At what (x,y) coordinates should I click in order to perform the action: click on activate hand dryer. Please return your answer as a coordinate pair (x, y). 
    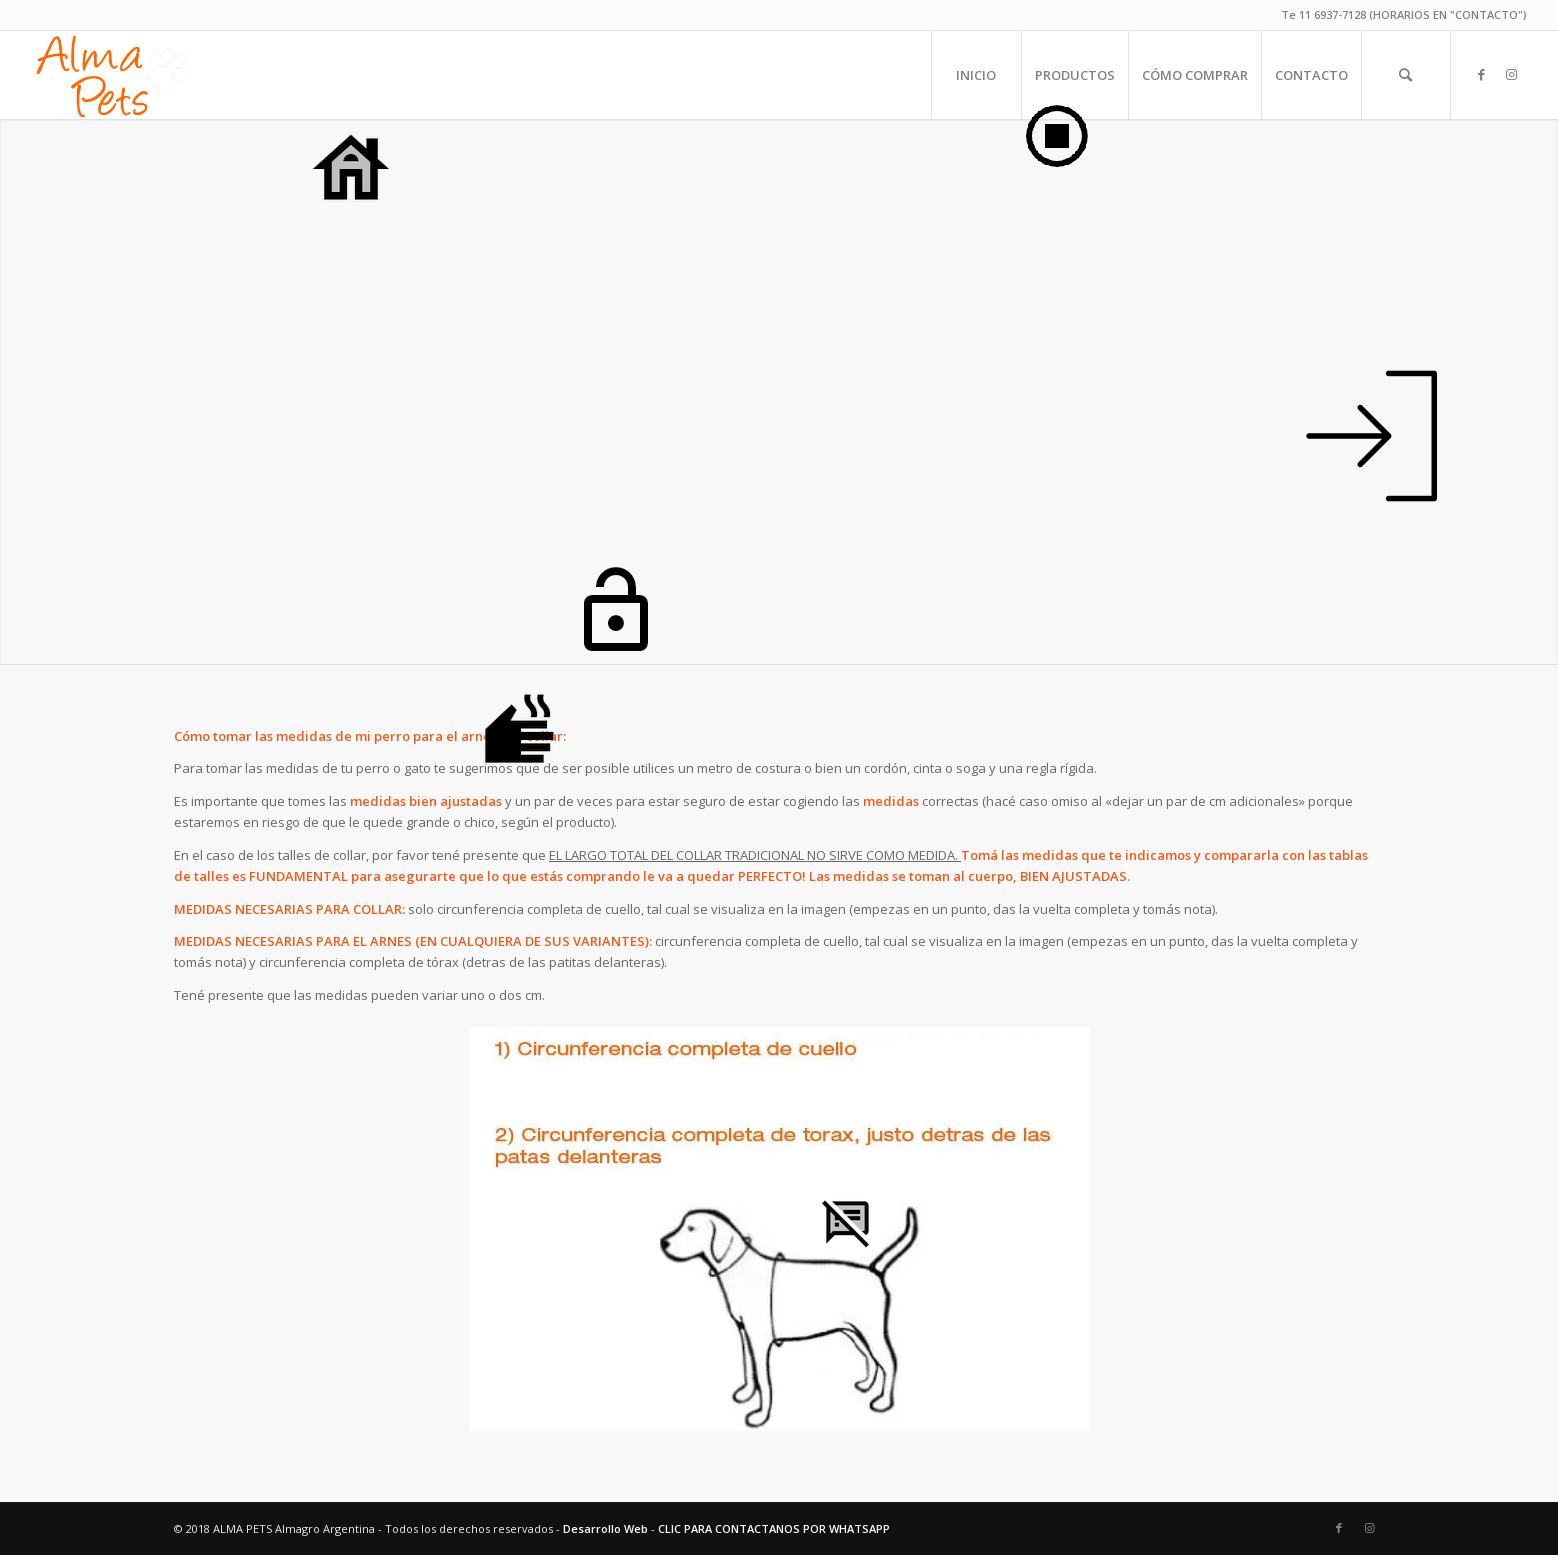
    Looking at the image, I should click on (521, 727).